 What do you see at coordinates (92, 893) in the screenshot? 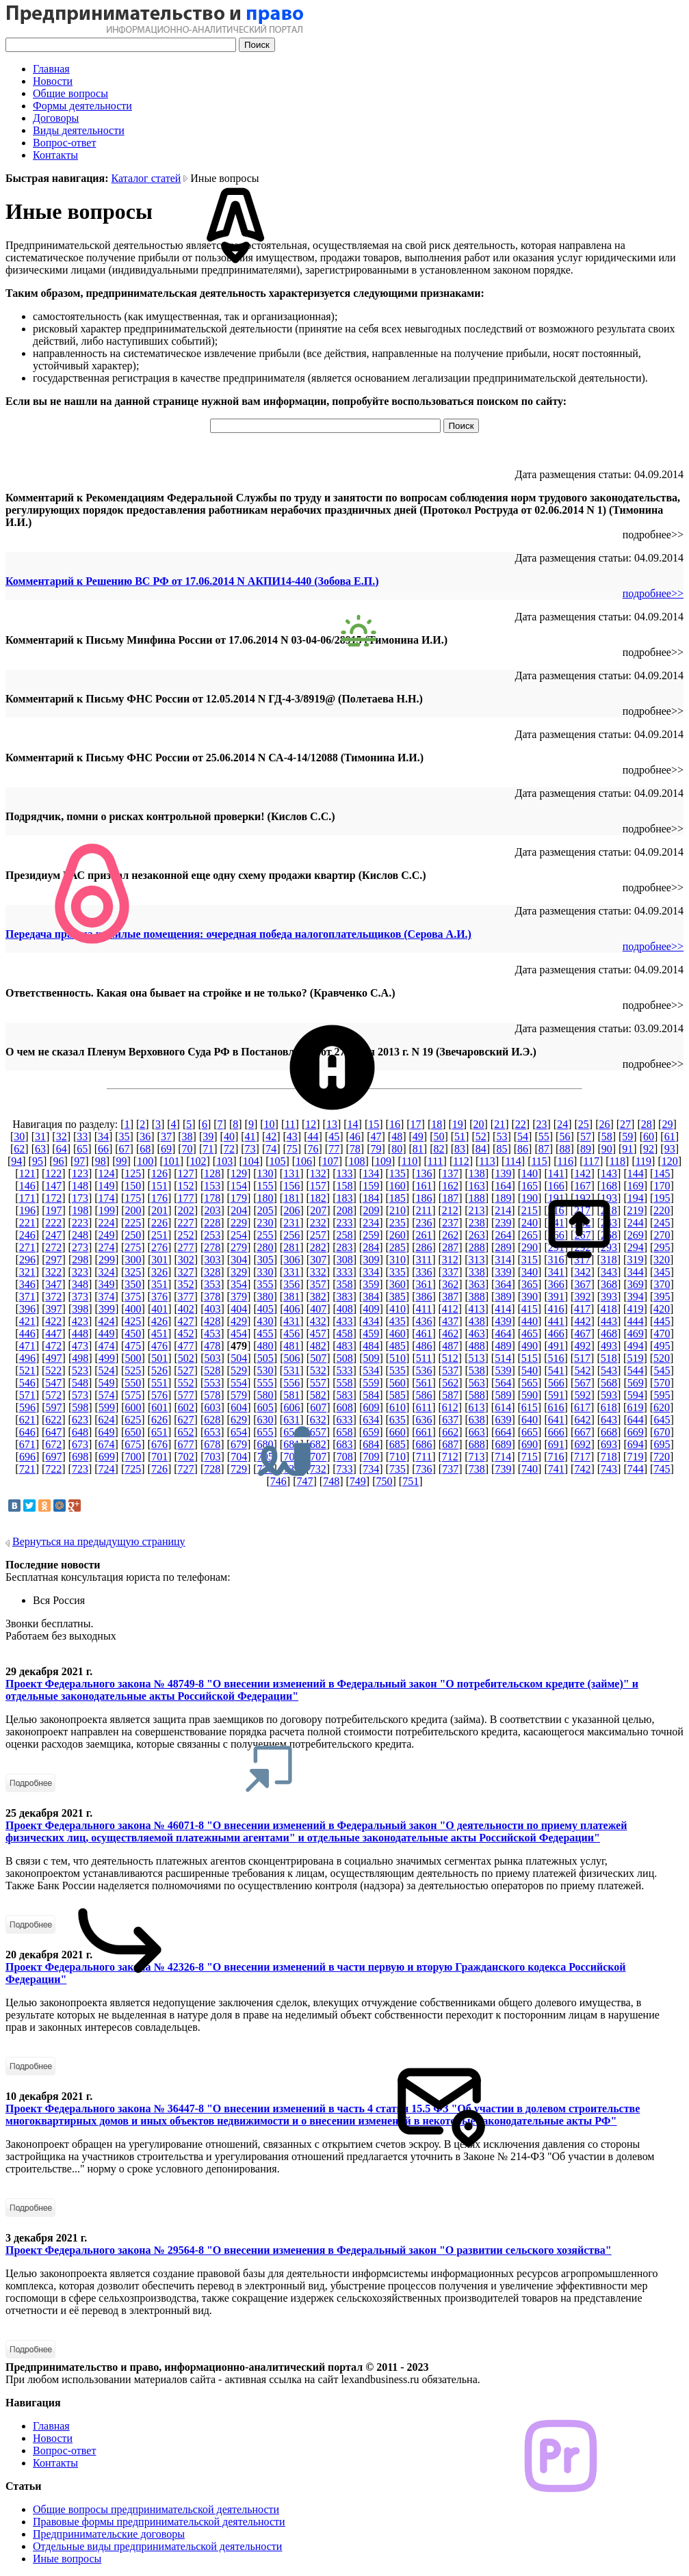
I see `browse healthy food or recipe options` at bounding box center [92, 893].